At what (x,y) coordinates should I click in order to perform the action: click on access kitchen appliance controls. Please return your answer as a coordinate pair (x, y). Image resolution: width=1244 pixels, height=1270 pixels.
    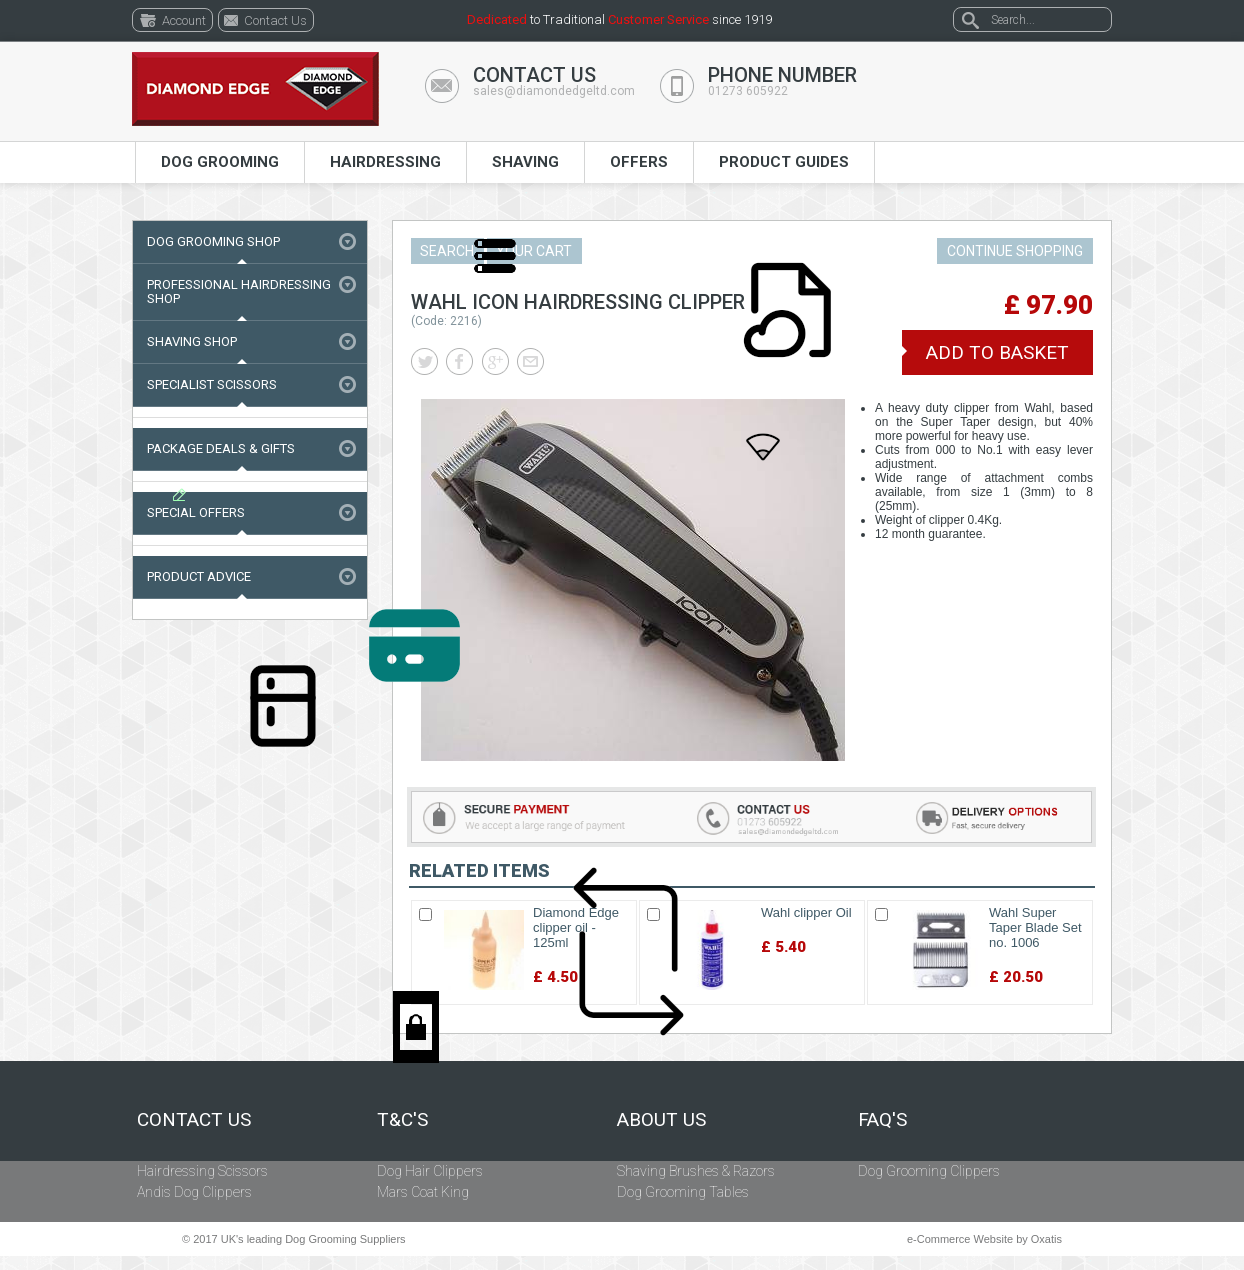
    Looking at the image, I should click on (283, 706).